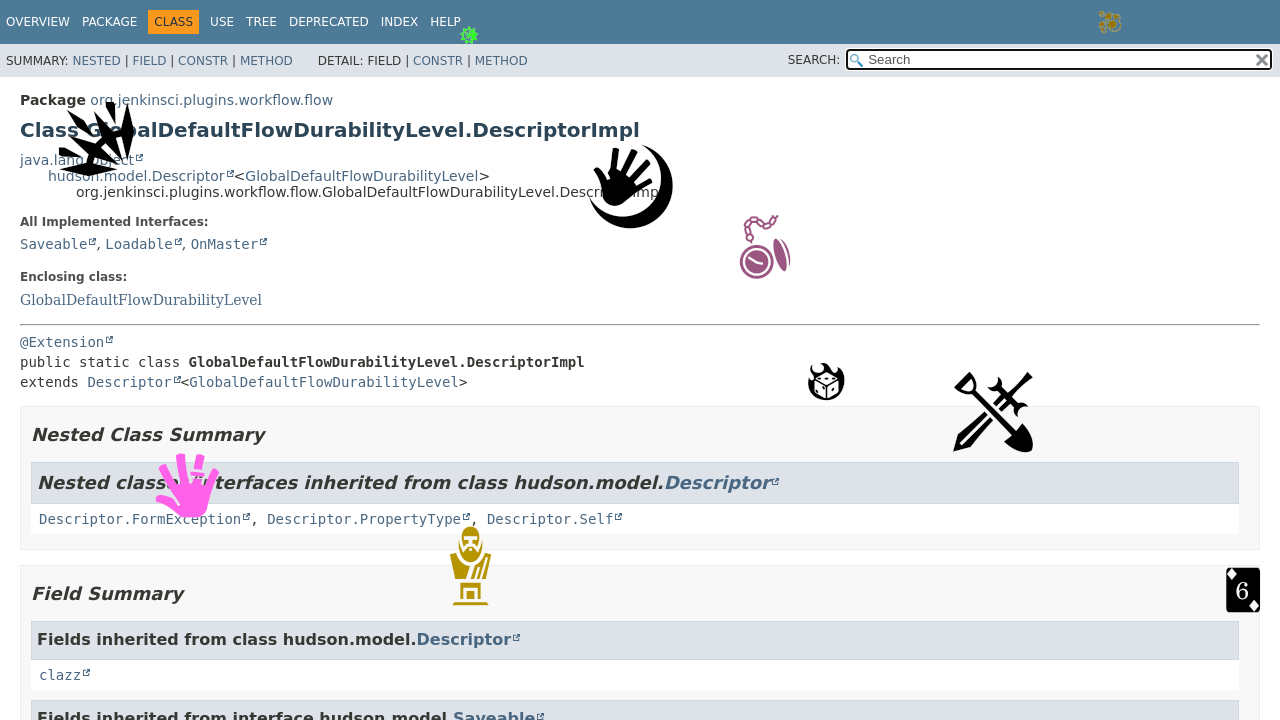  What do you see at coordinates (630, 185) in the screenshot?
I see `slap or hit action in a game` at bounding box center [630, 185].